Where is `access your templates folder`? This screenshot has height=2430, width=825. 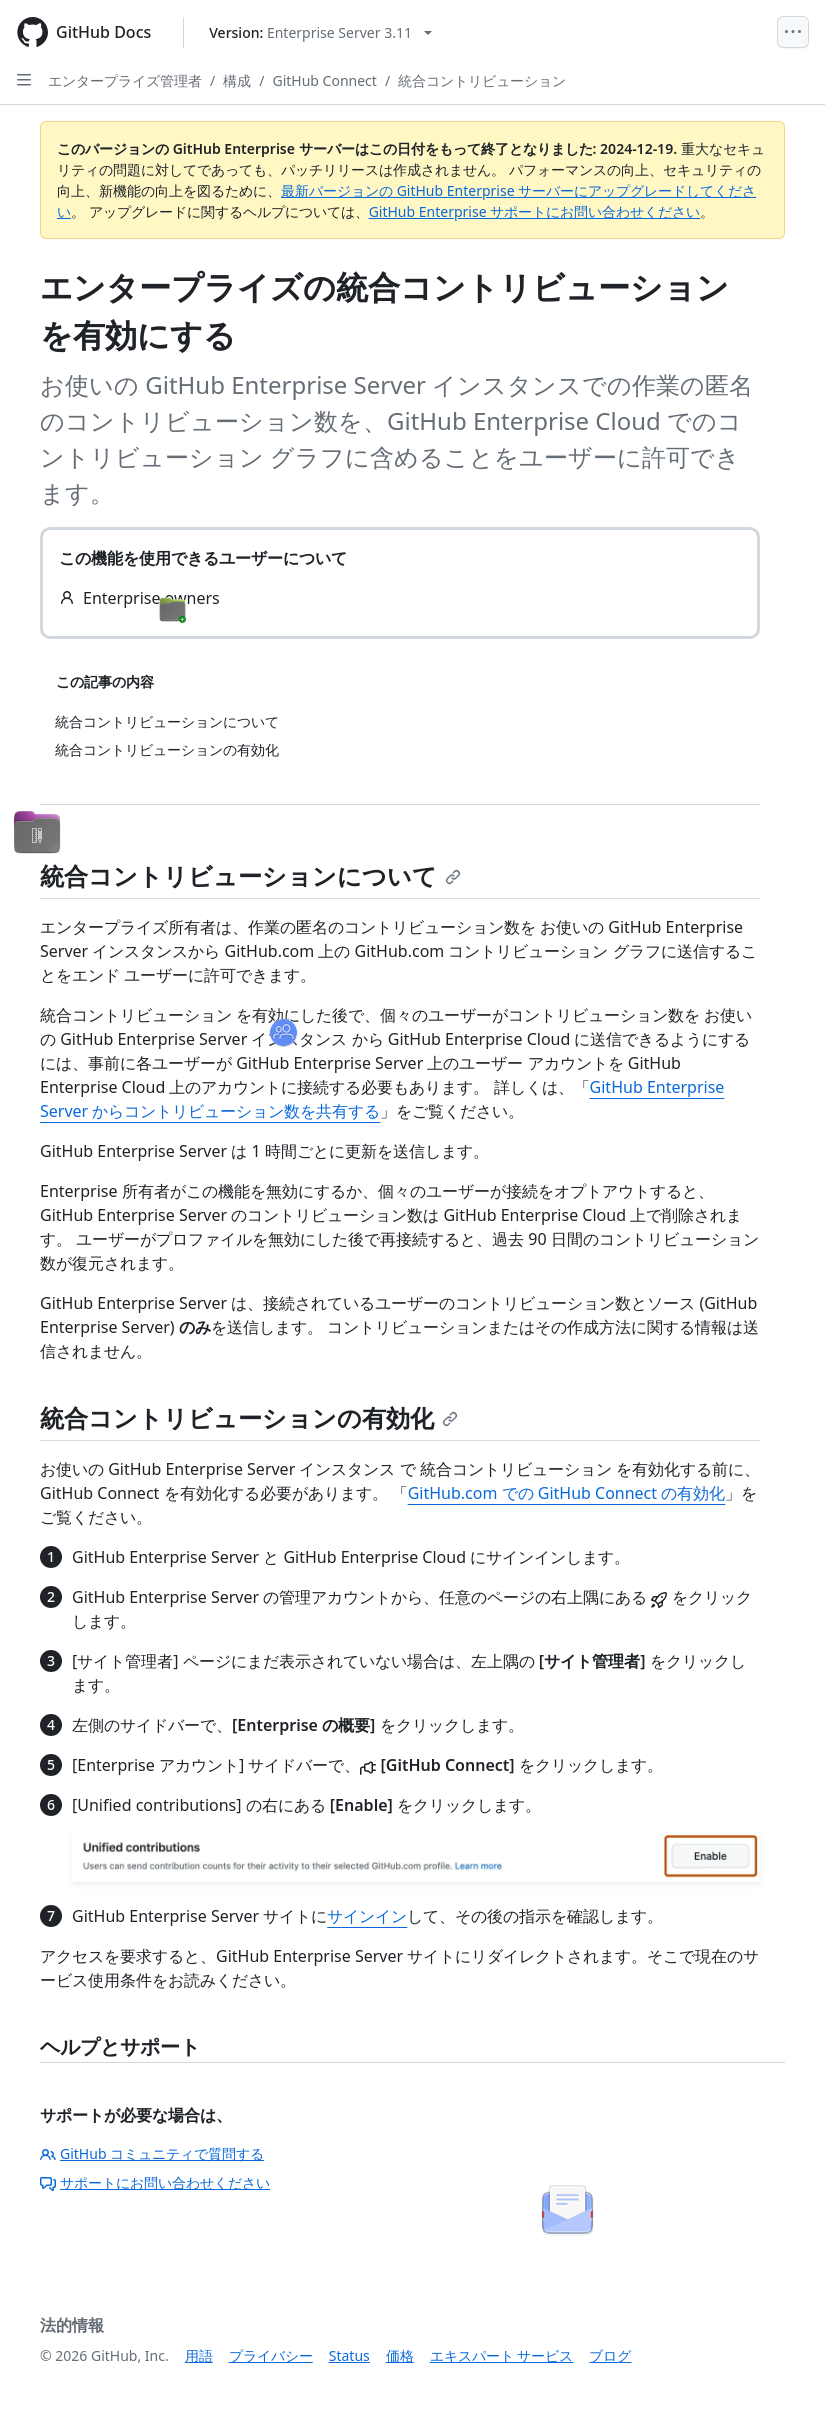
access your templates folder is located at coordinates (37, 832).